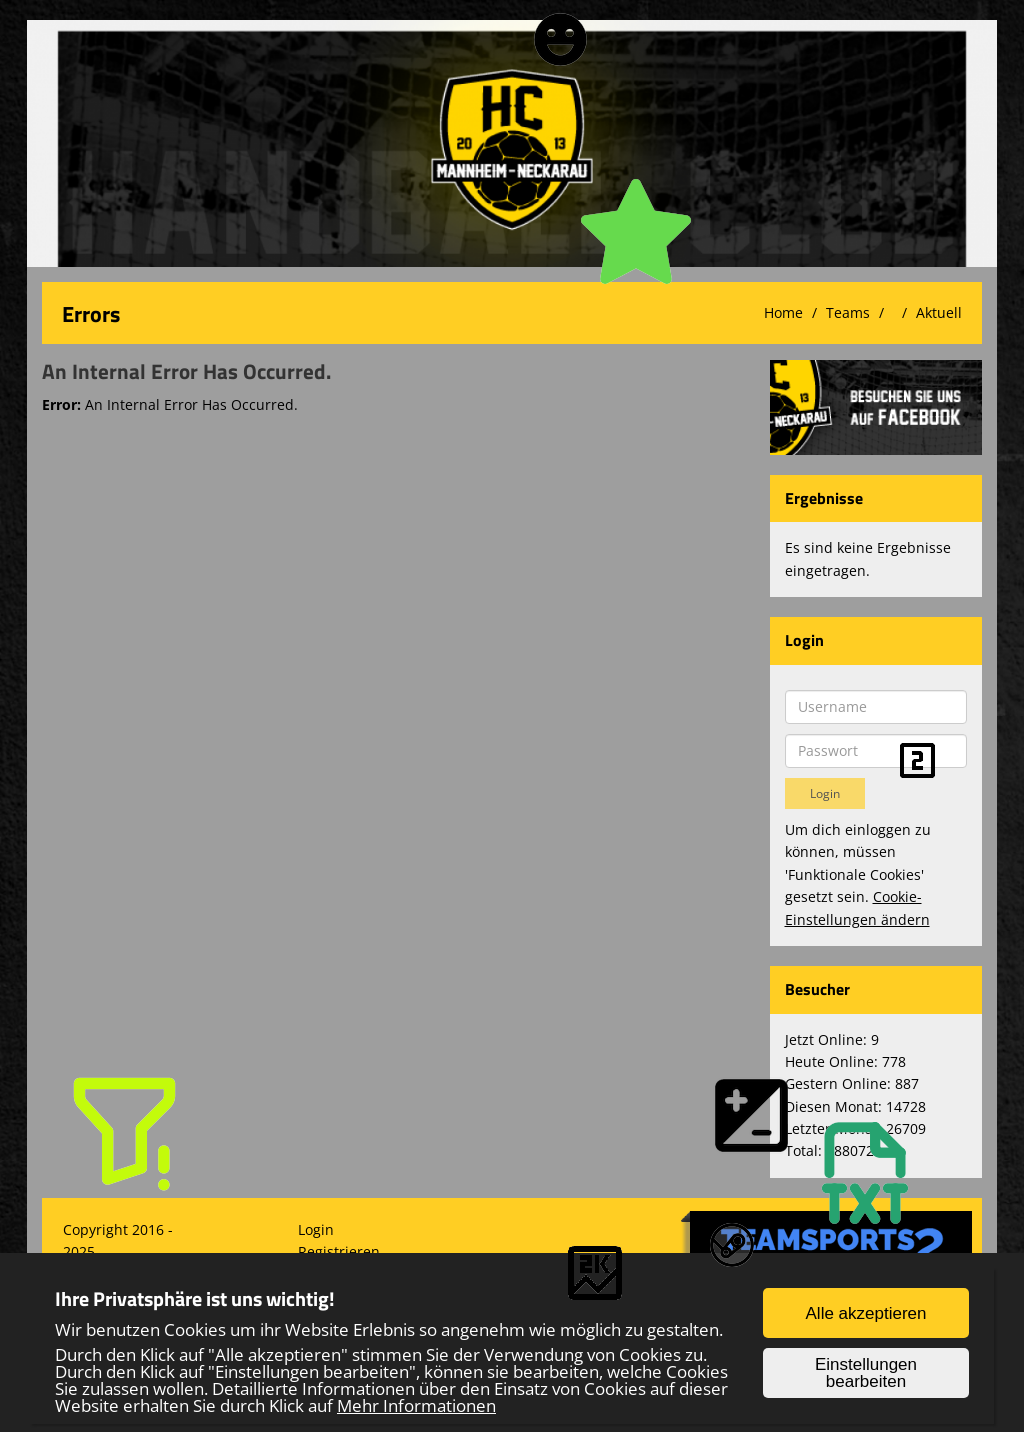 This screenshot has height=1432, width=1024. What do you see at coordinates (917, 760) in the screenshot?
I see `indicates step two in a multi-step process` at bounding box center [917, 760].